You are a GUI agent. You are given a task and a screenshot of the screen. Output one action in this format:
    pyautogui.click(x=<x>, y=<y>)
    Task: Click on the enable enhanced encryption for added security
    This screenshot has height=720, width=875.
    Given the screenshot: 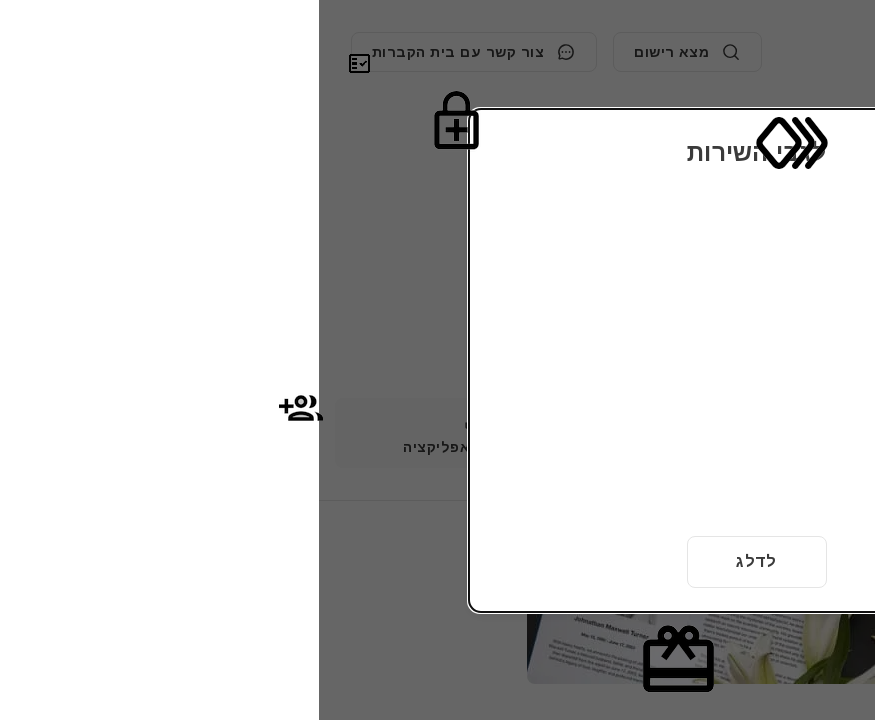 What is the action you would take?
    pyautogui.click(x=456, y=121)
    